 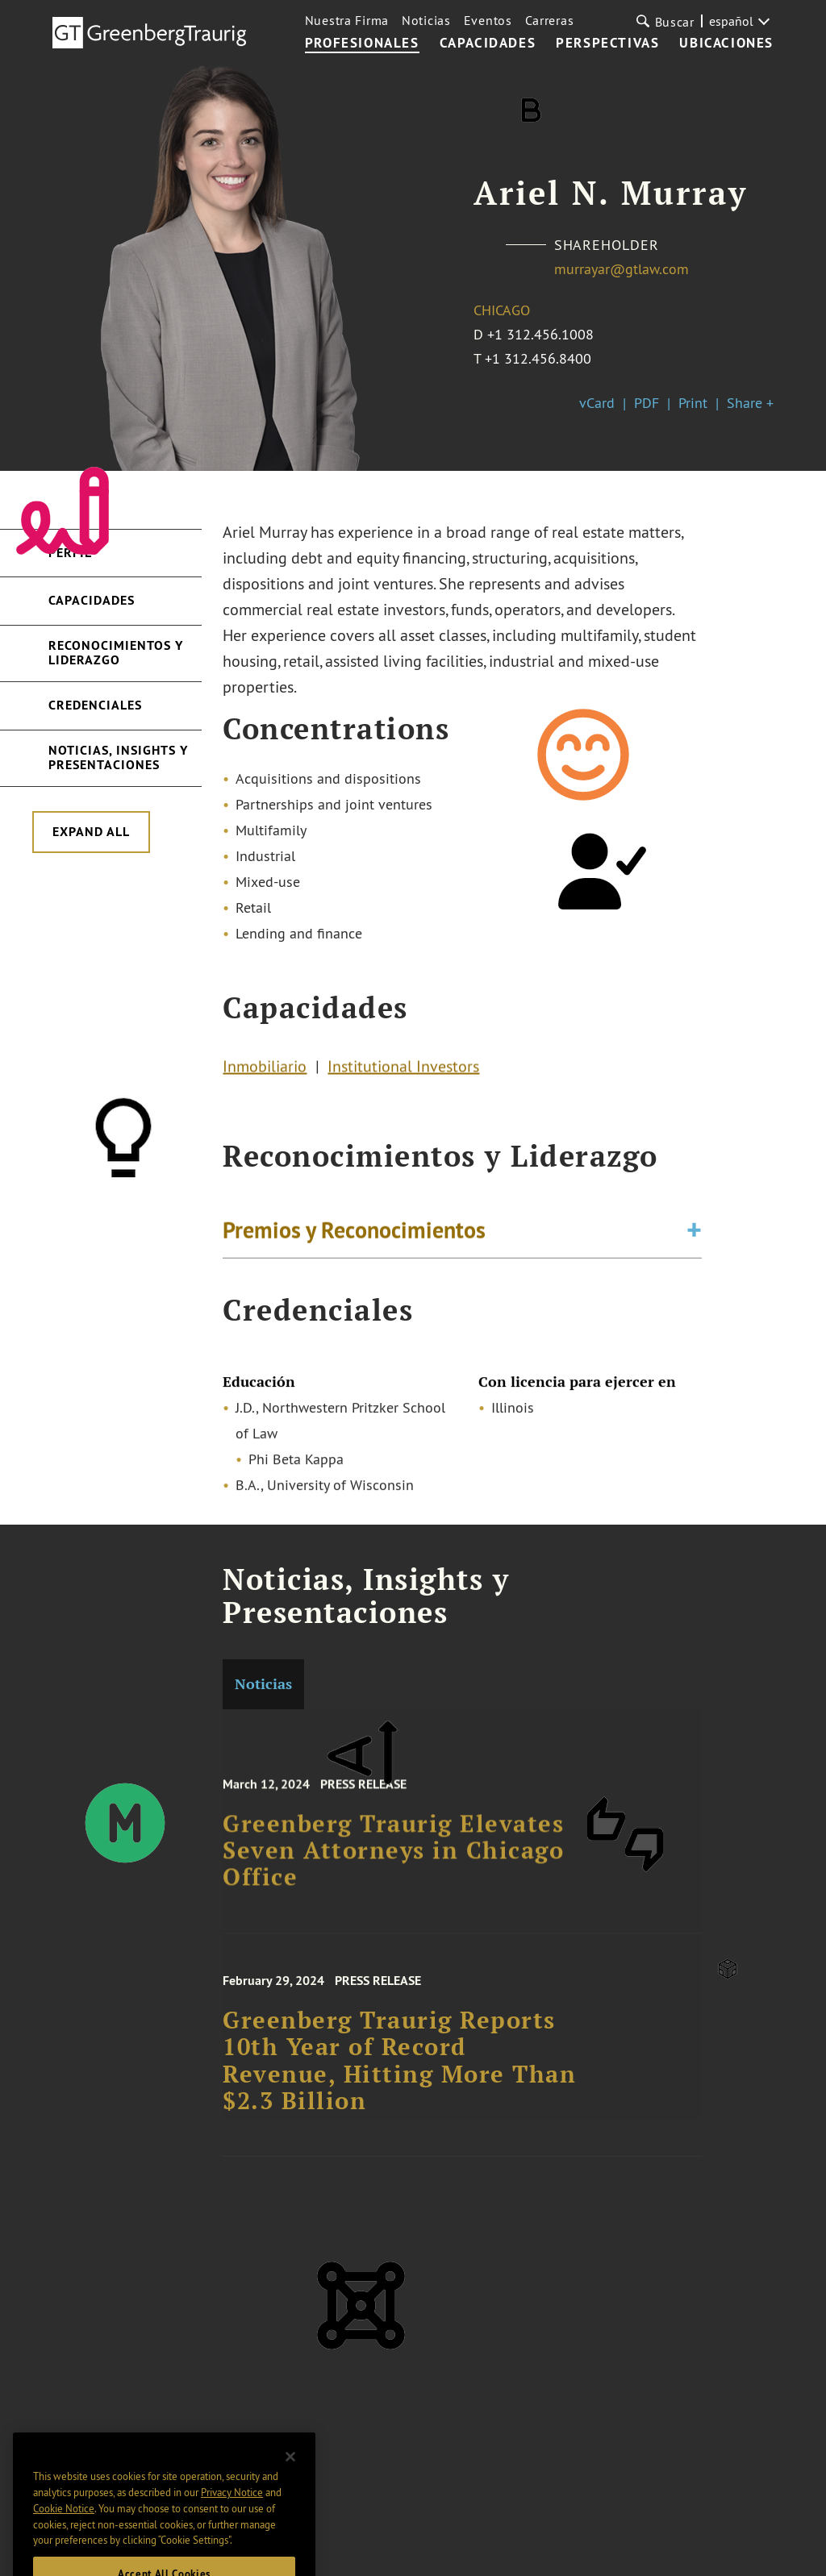 What do you see at coordinates (125, 1823) in the screenshot?
I see `metro or subway transit indicator` at bounding box center [125, 1823].